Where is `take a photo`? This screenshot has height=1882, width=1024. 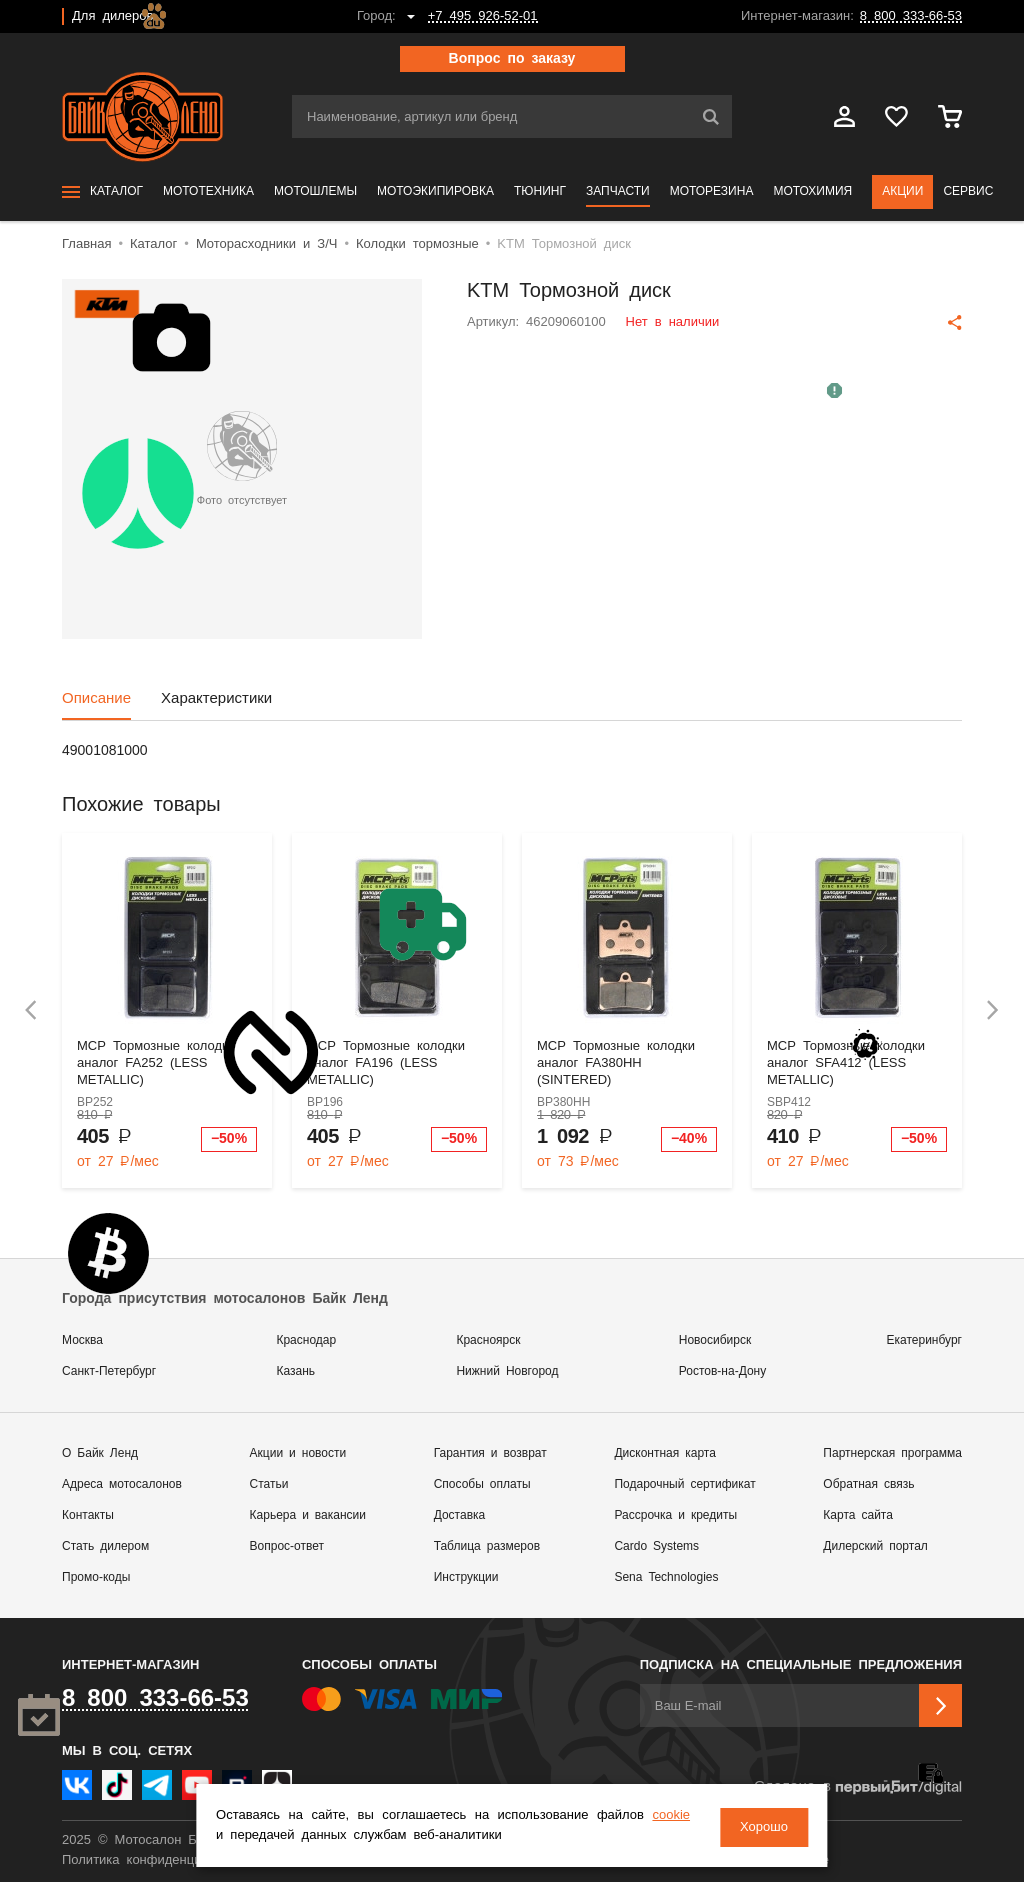
take a photo is located at coordinates (171, 337).